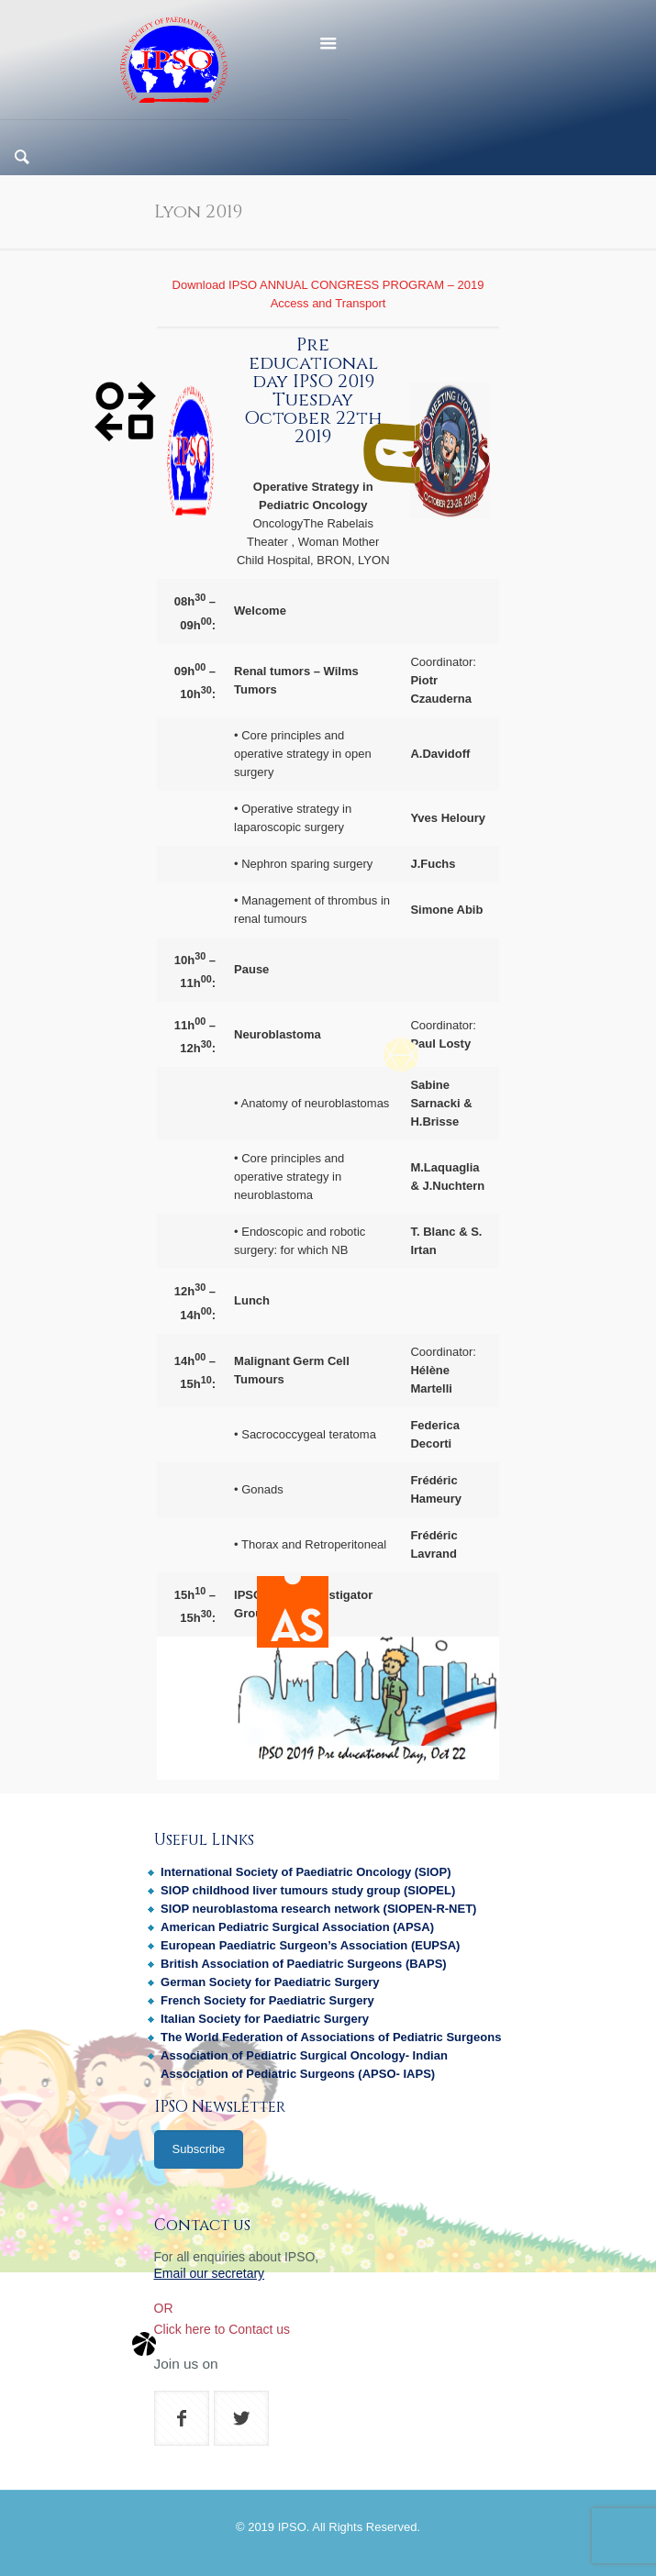 The image size is (656, 2576). What do you see at coordinates (144, 2344) in the screenshot?
I see `cloud native buildpacks logo` at bounding box center [144, 2344].